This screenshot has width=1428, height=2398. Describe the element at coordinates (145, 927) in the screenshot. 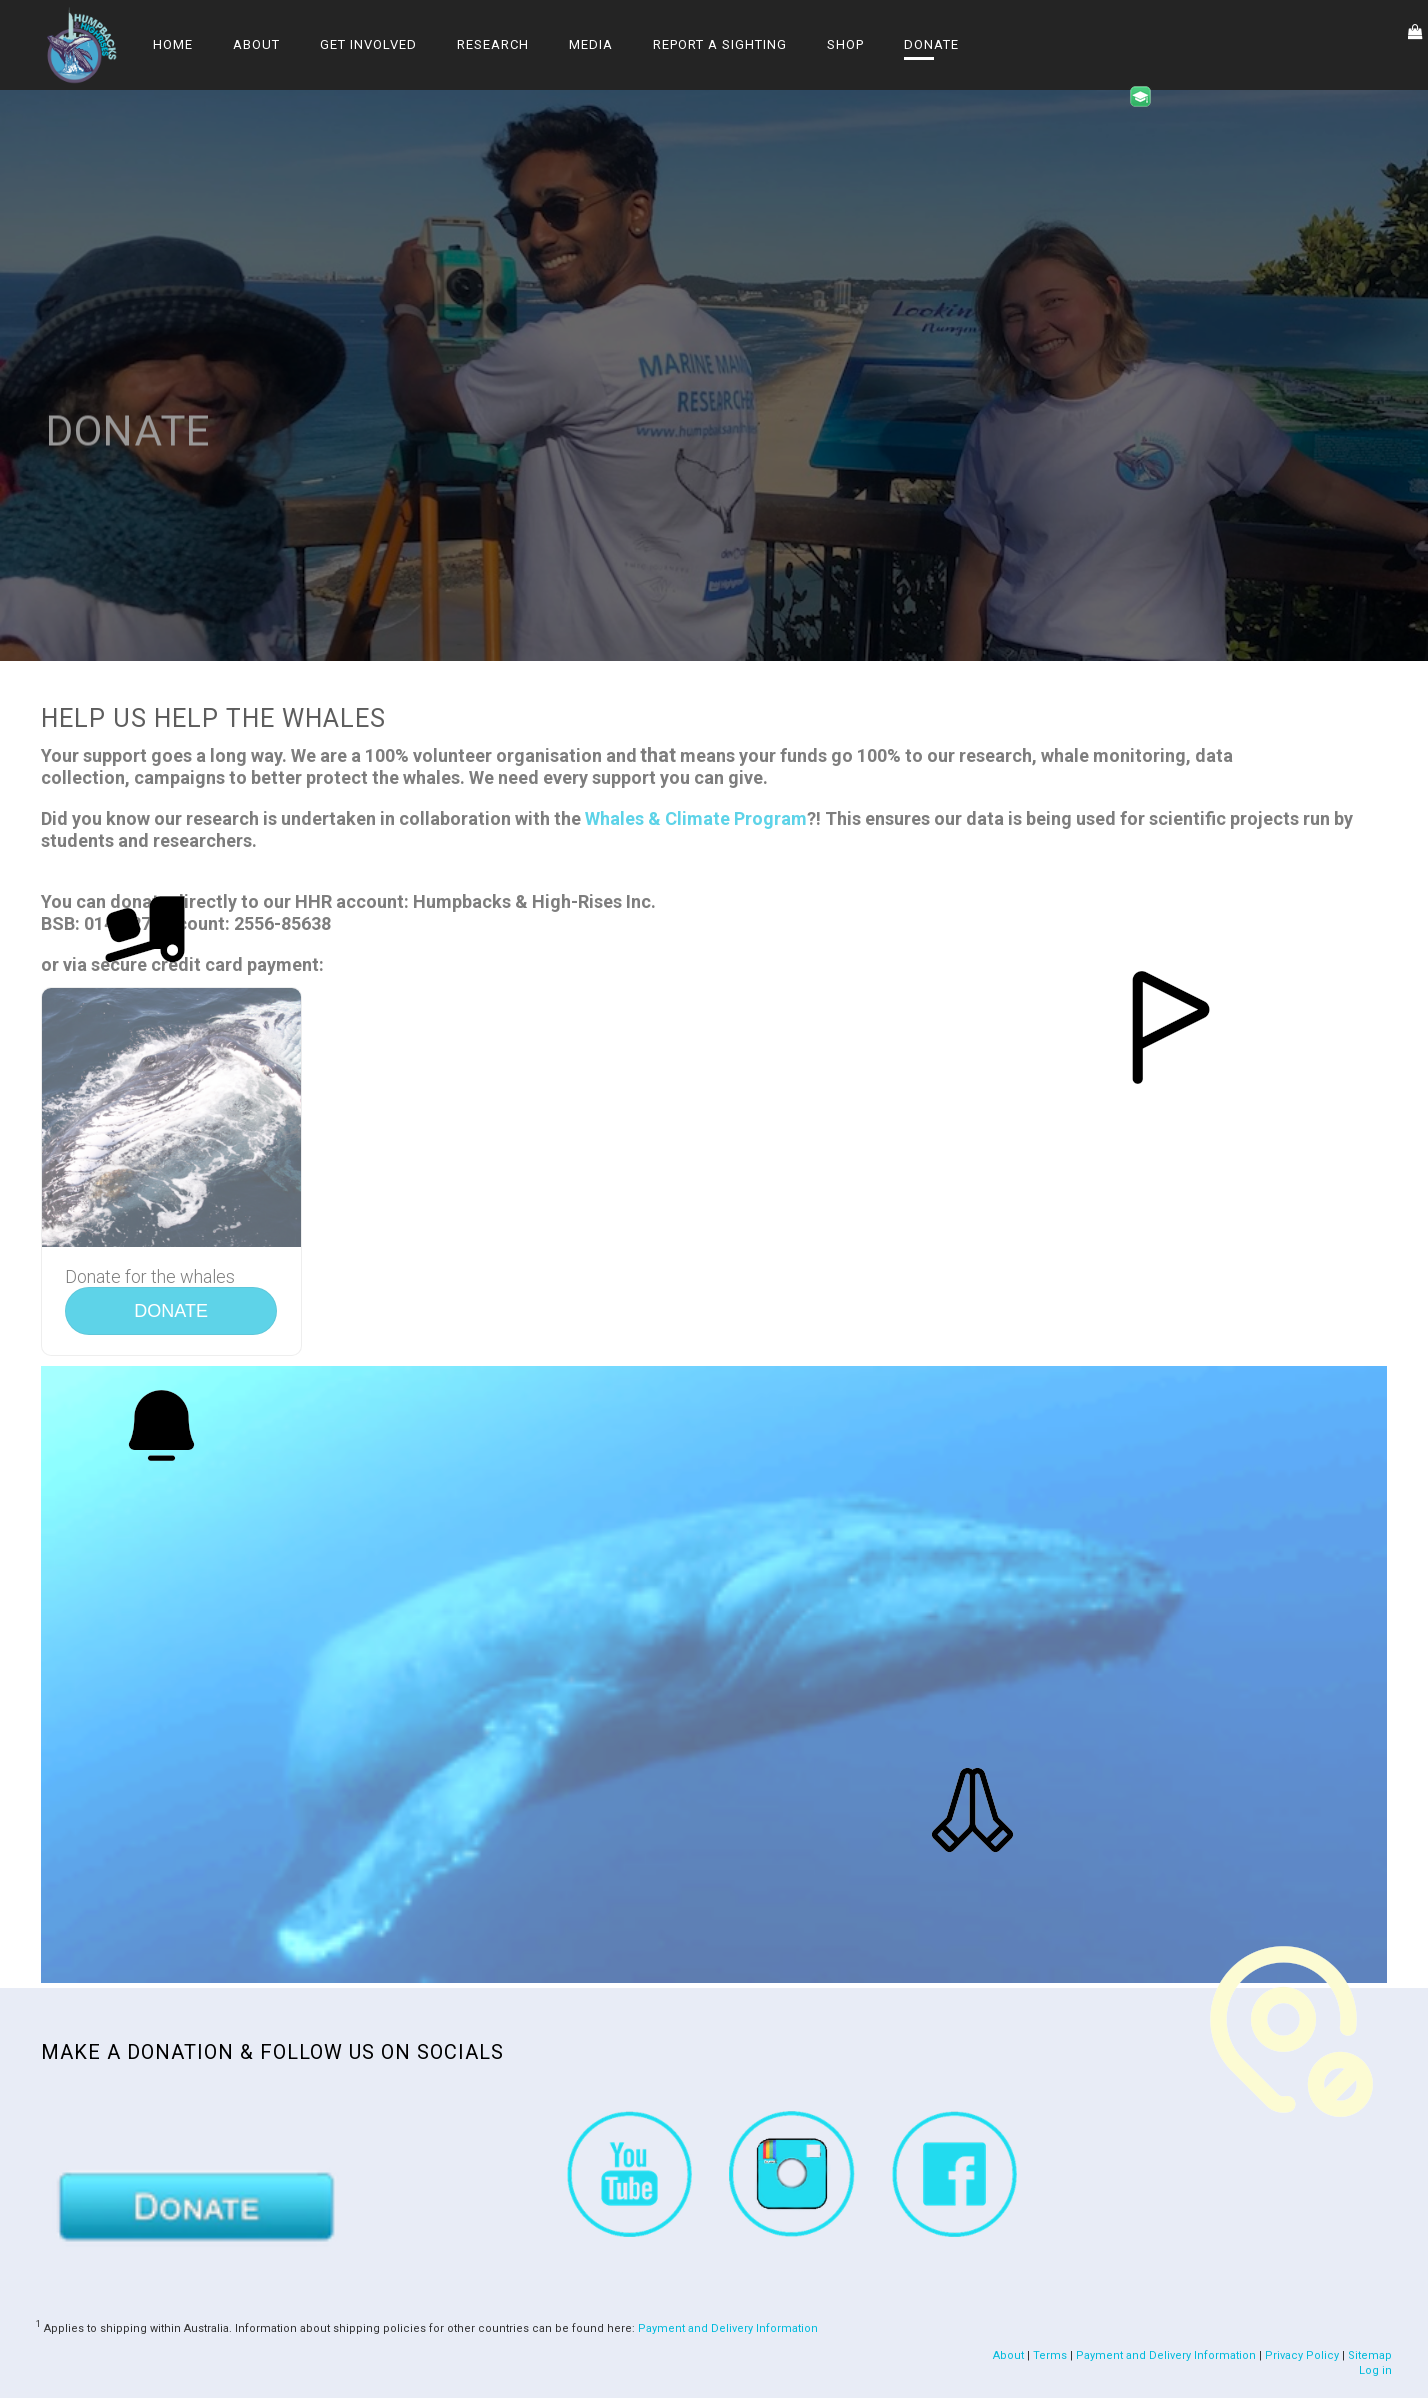

I see `indicates order is being loaded for delivery` at that location.